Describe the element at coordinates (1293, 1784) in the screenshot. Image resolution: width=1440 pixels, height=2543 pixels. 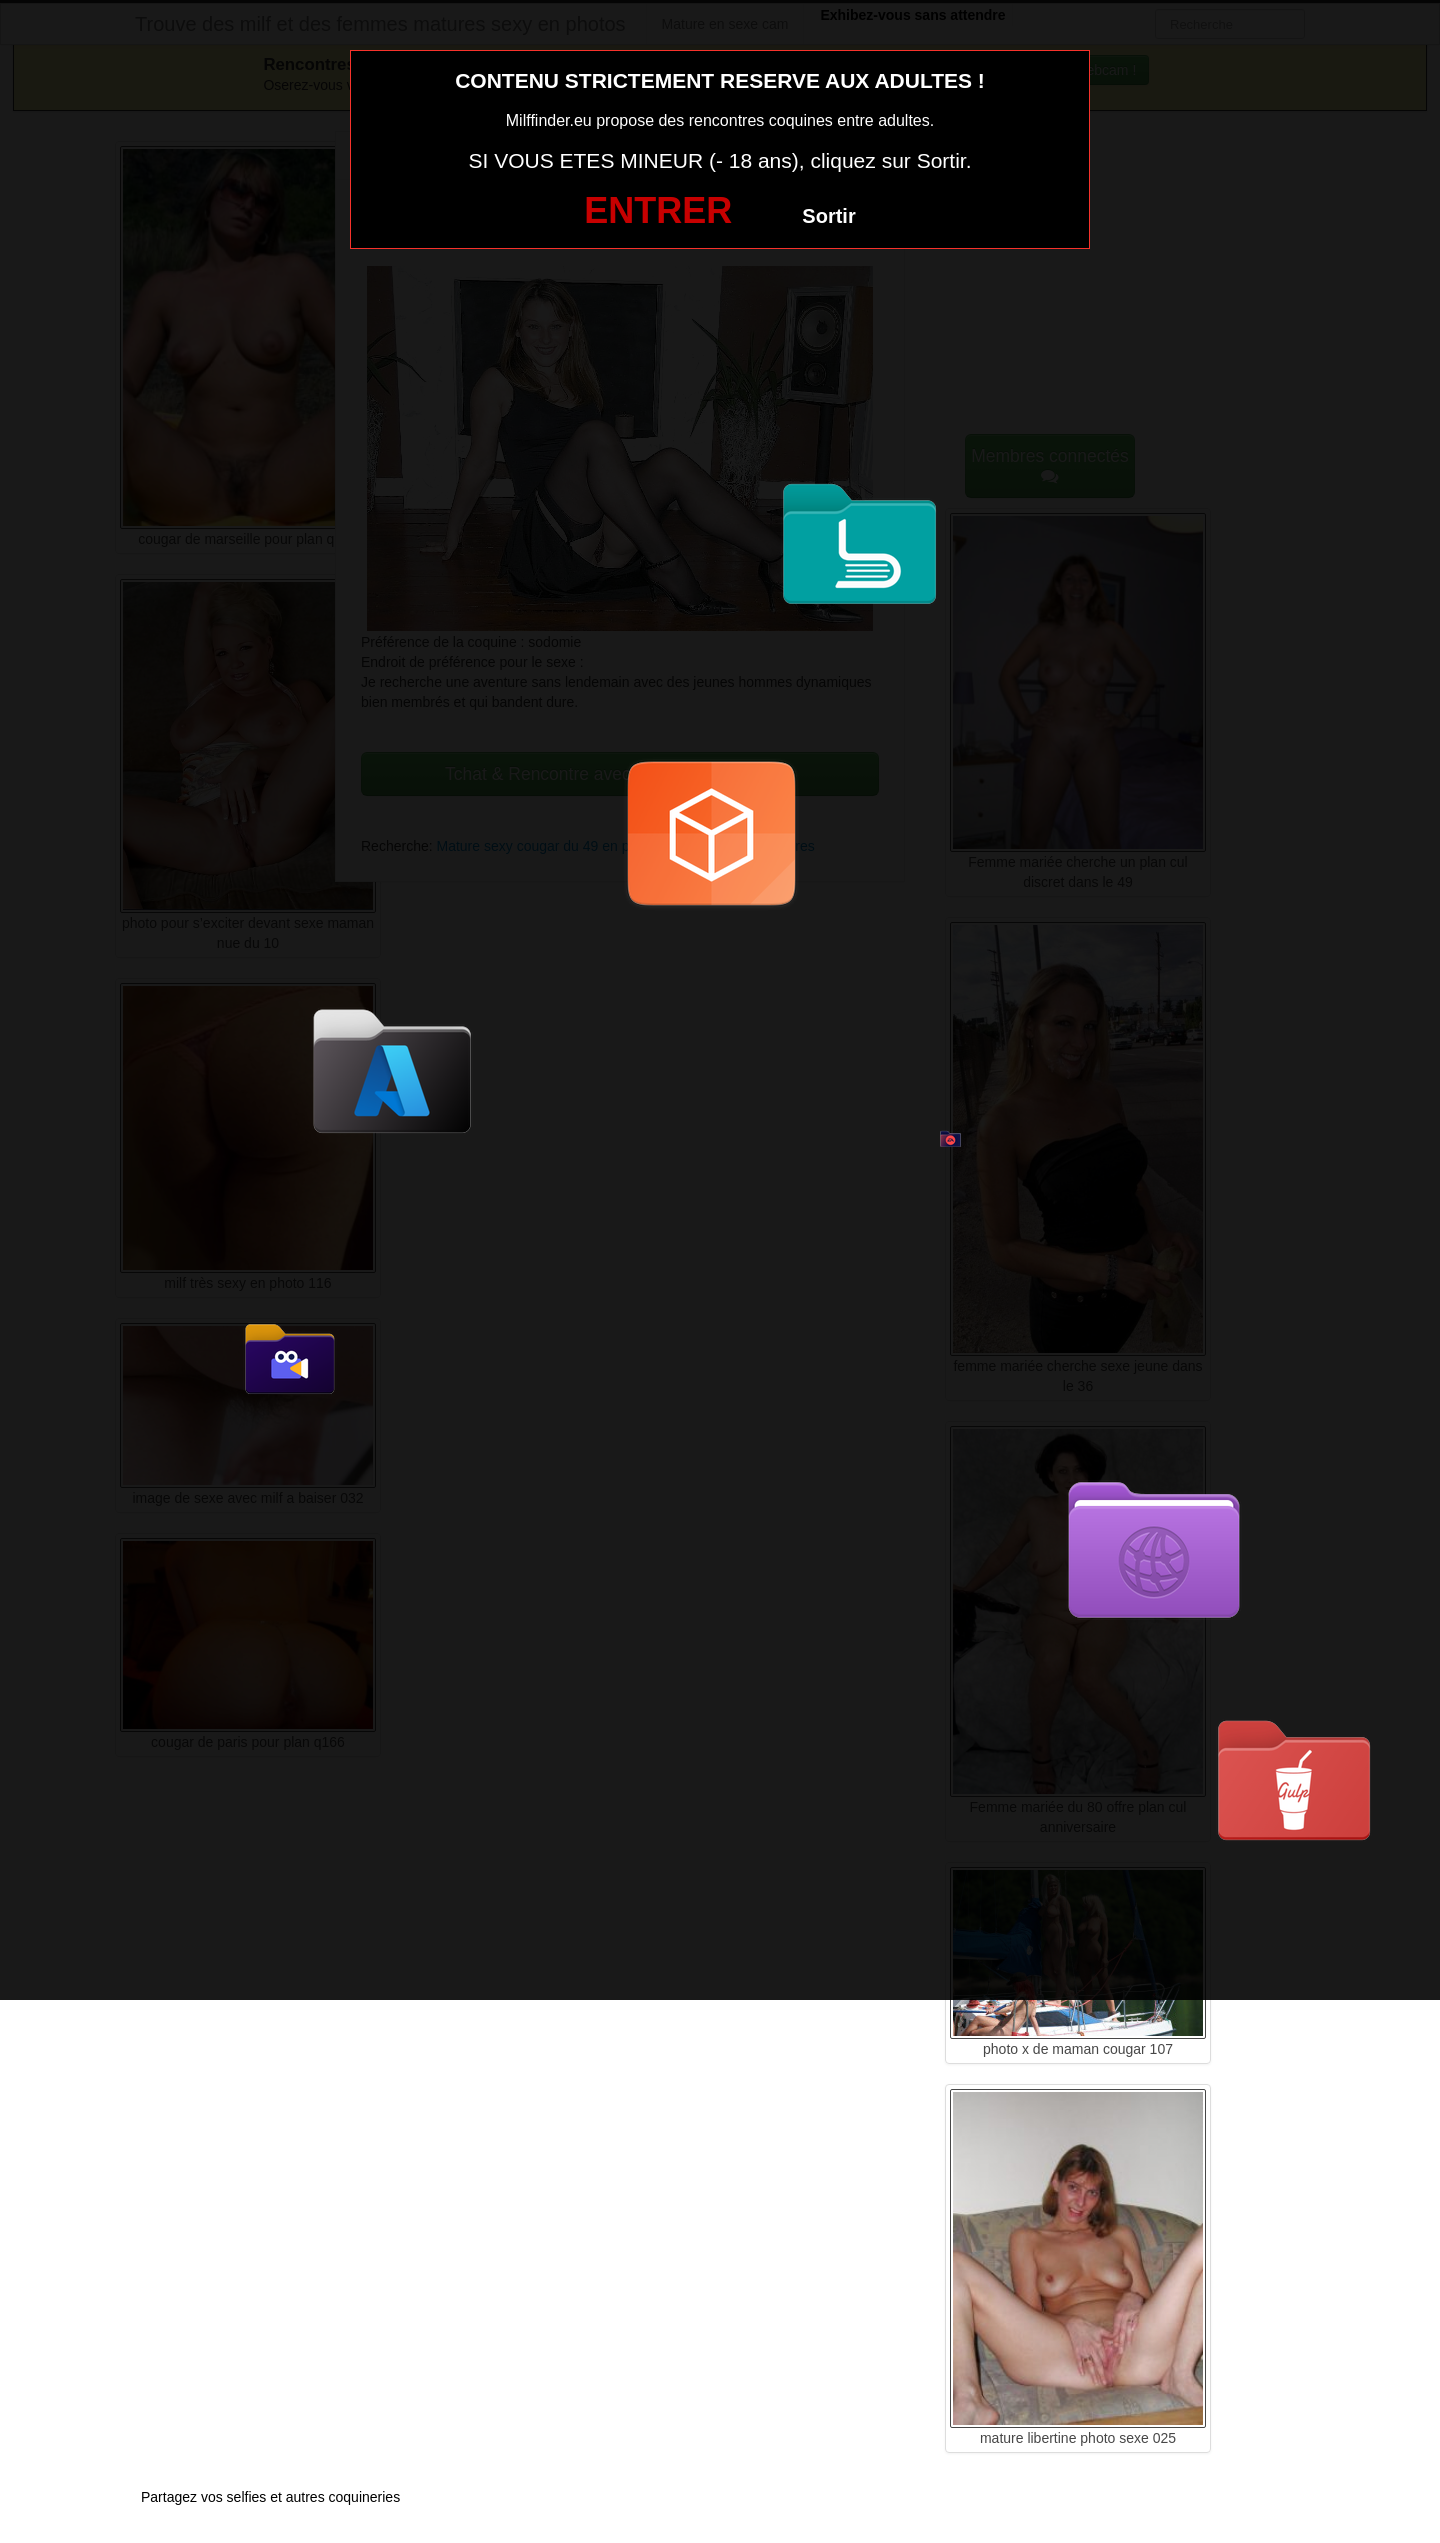
I see `open gulp project folder` at that location.